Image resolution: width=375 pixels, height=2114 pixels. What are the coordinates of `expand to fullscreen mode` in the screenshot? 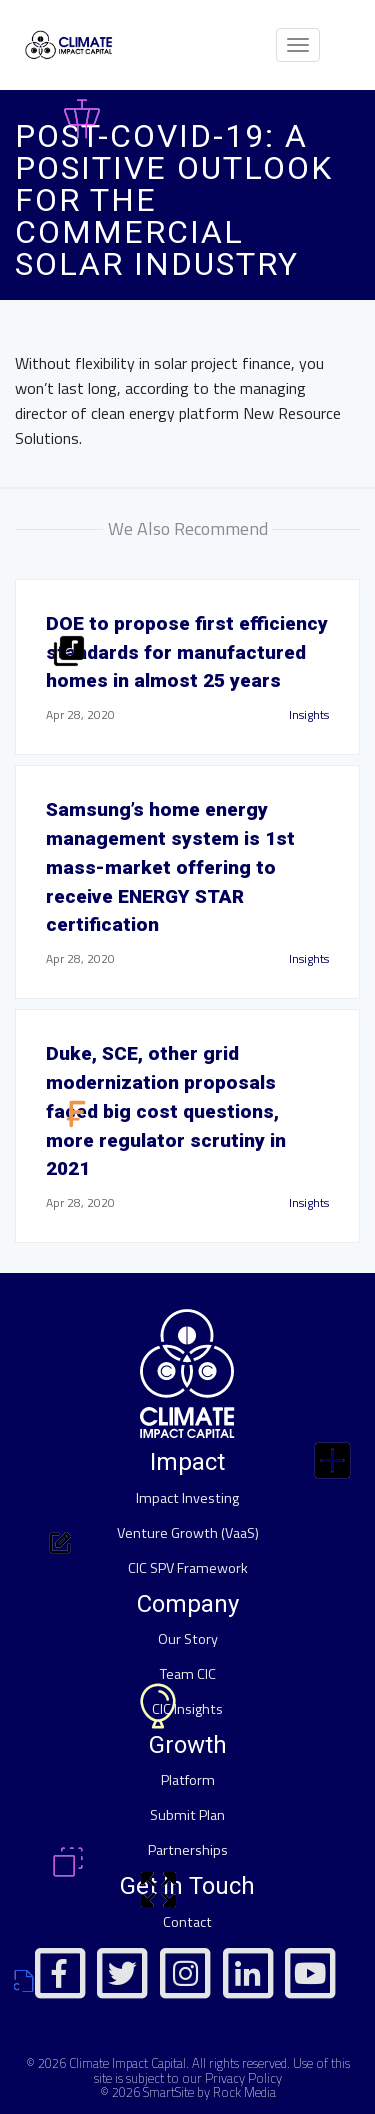 It's located at (158, 1889).